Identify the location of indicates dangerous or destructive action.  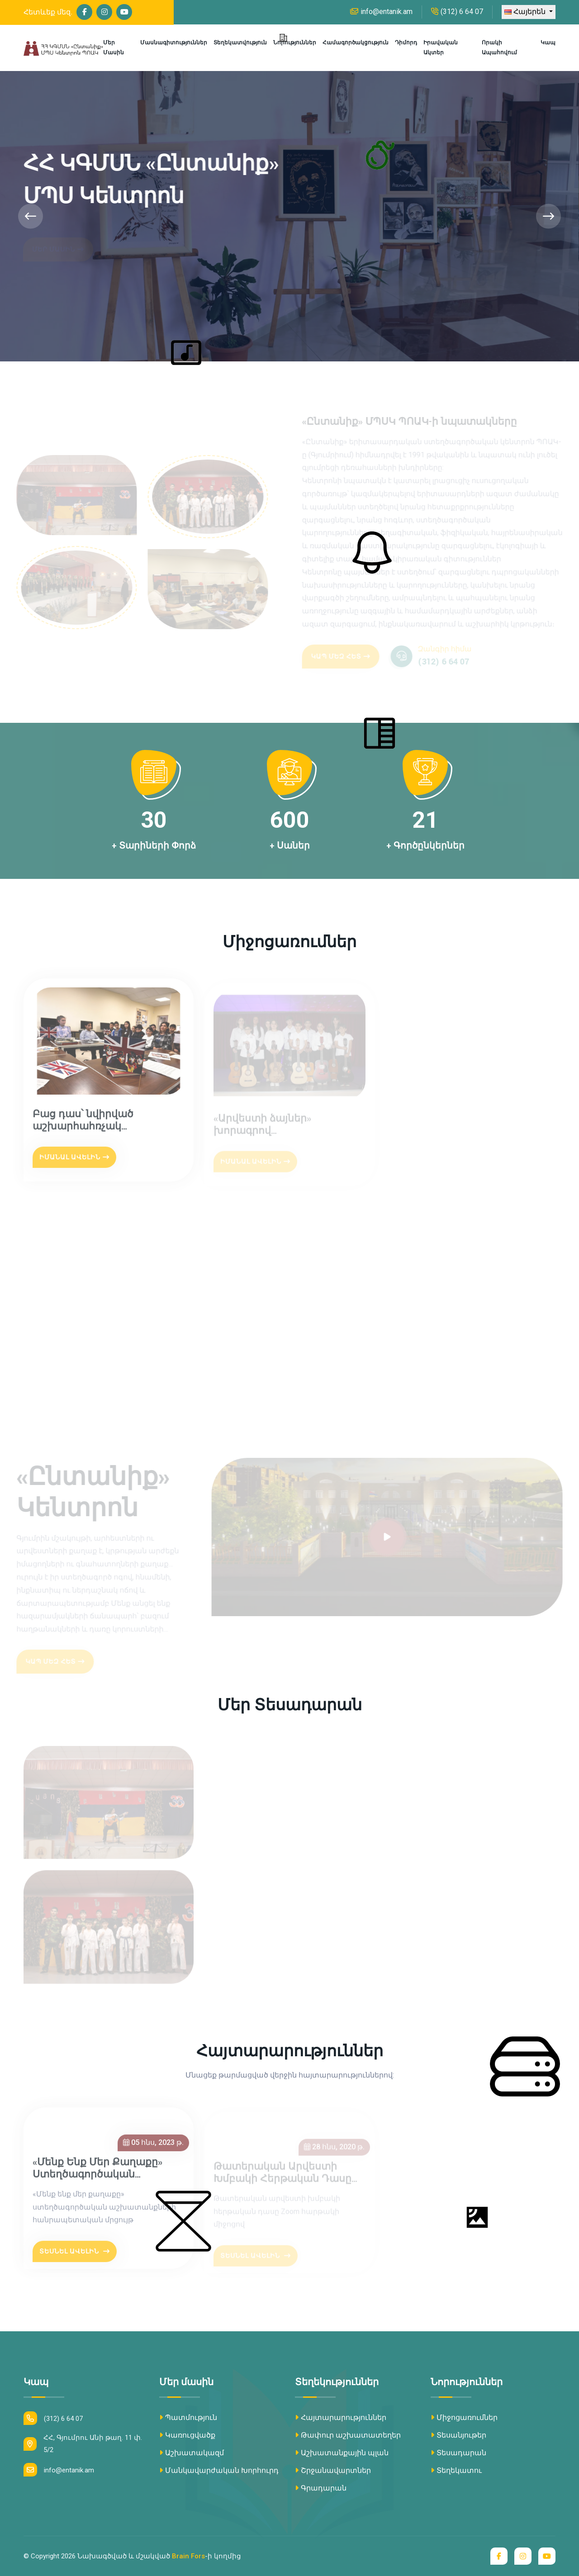
(379, 154).